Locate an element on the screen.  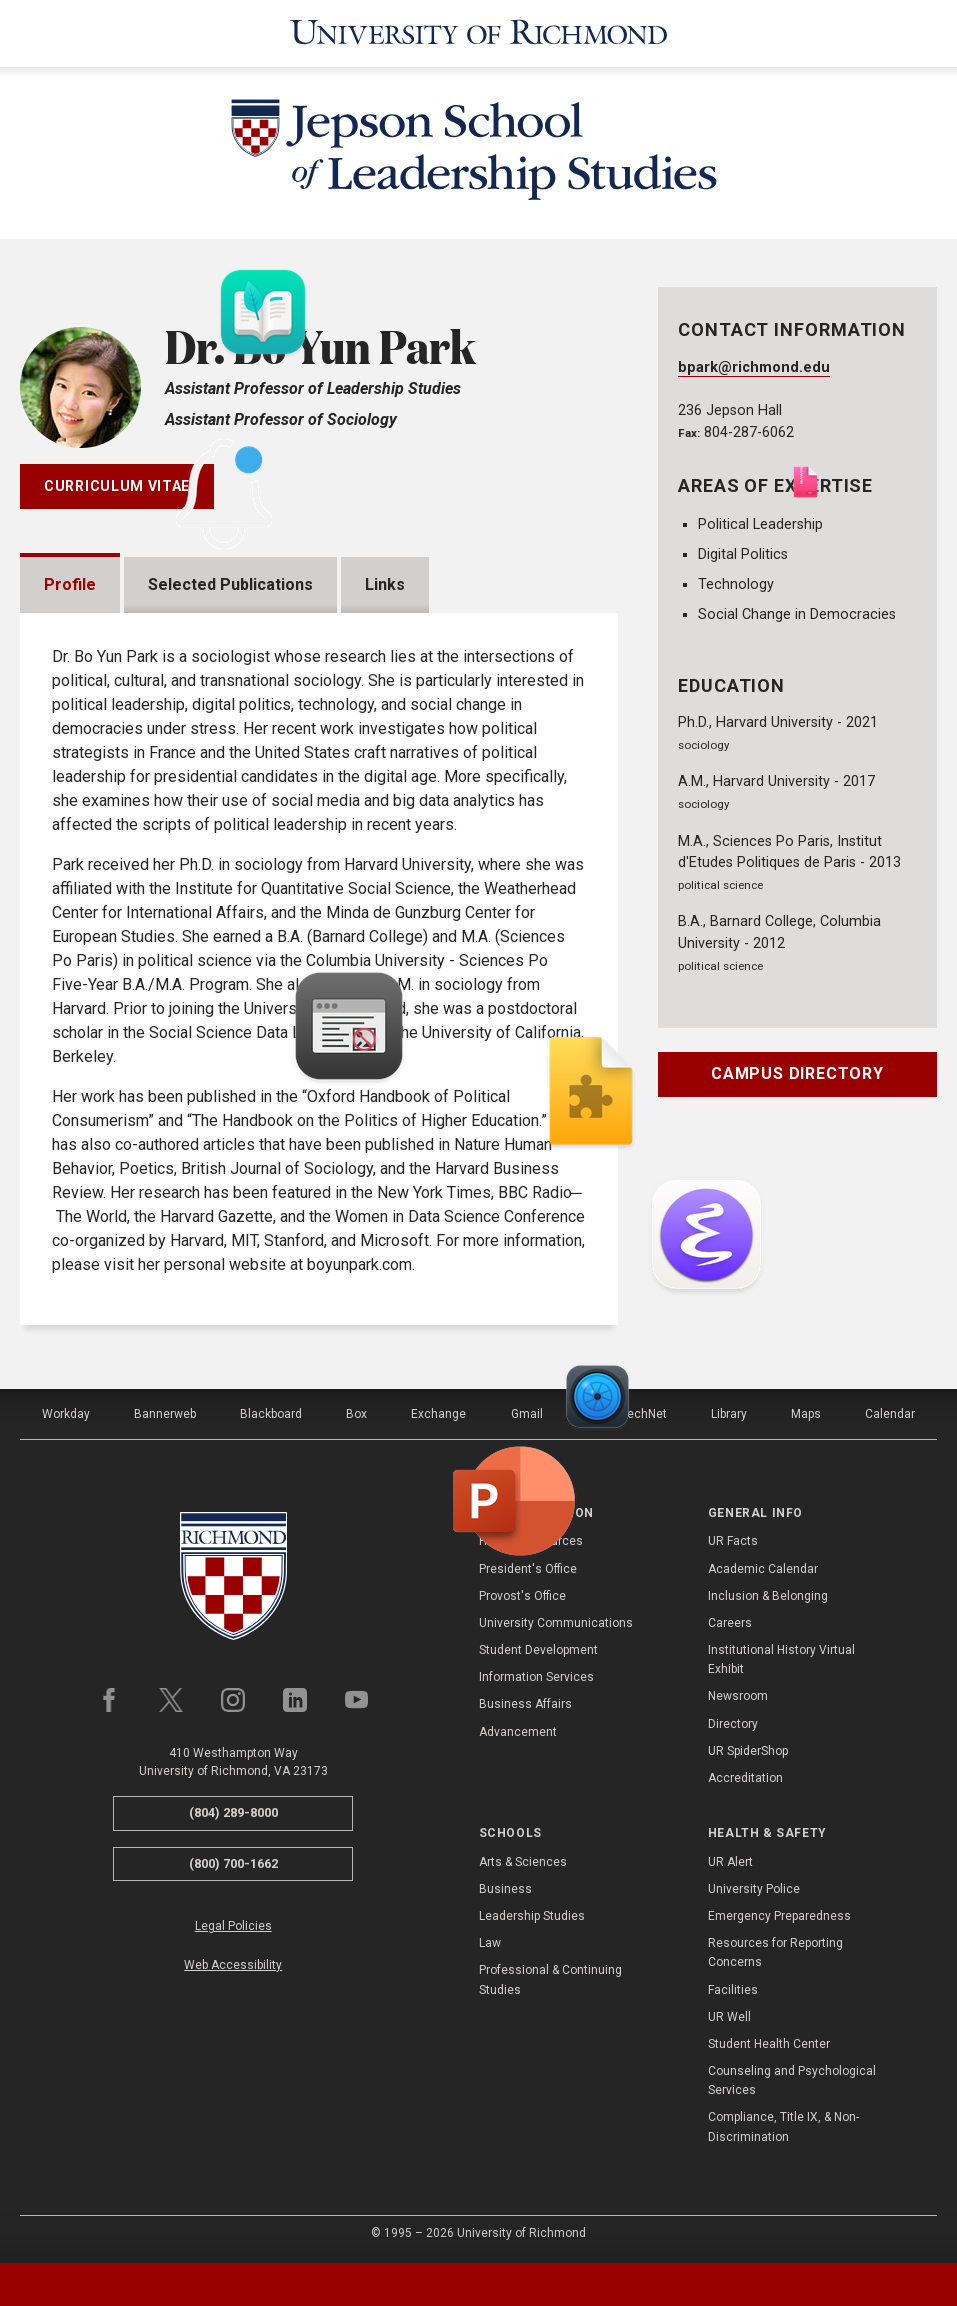
open Microsoft PowerPoint is located at coordinates (515, 1501).